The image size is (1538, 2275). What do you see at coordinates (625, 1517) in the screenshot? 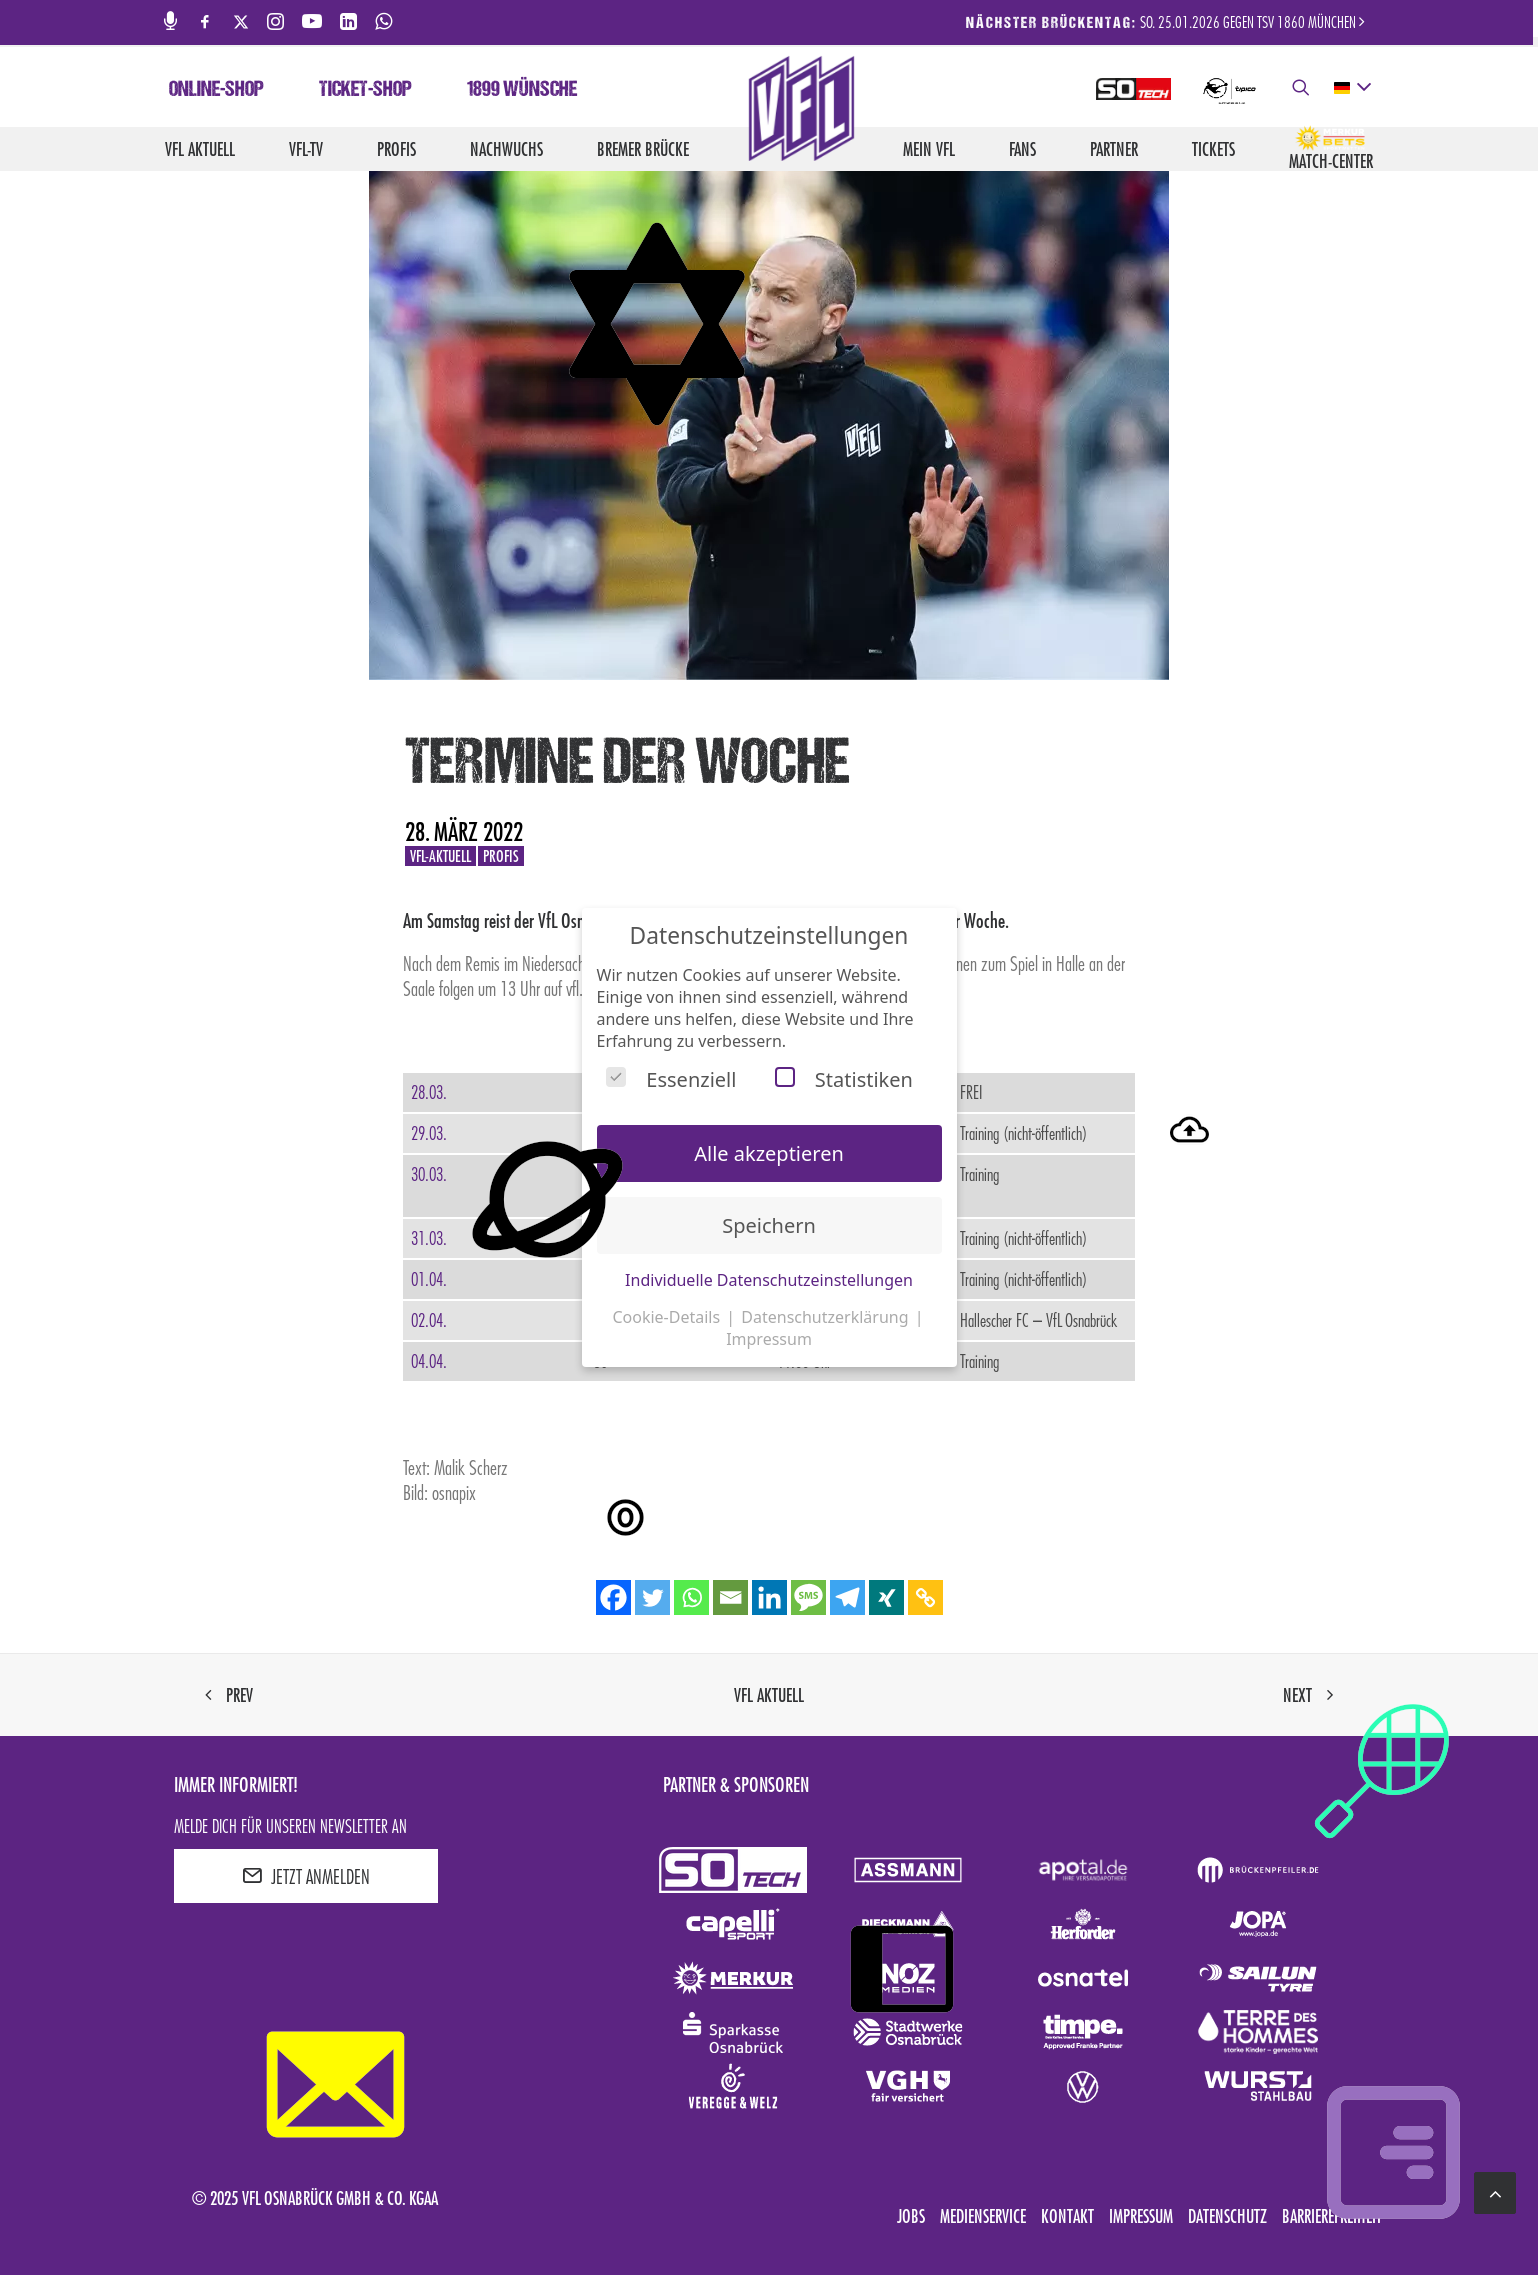
I see `indicates zero items or notifications` at bounding box center [625, 1517].